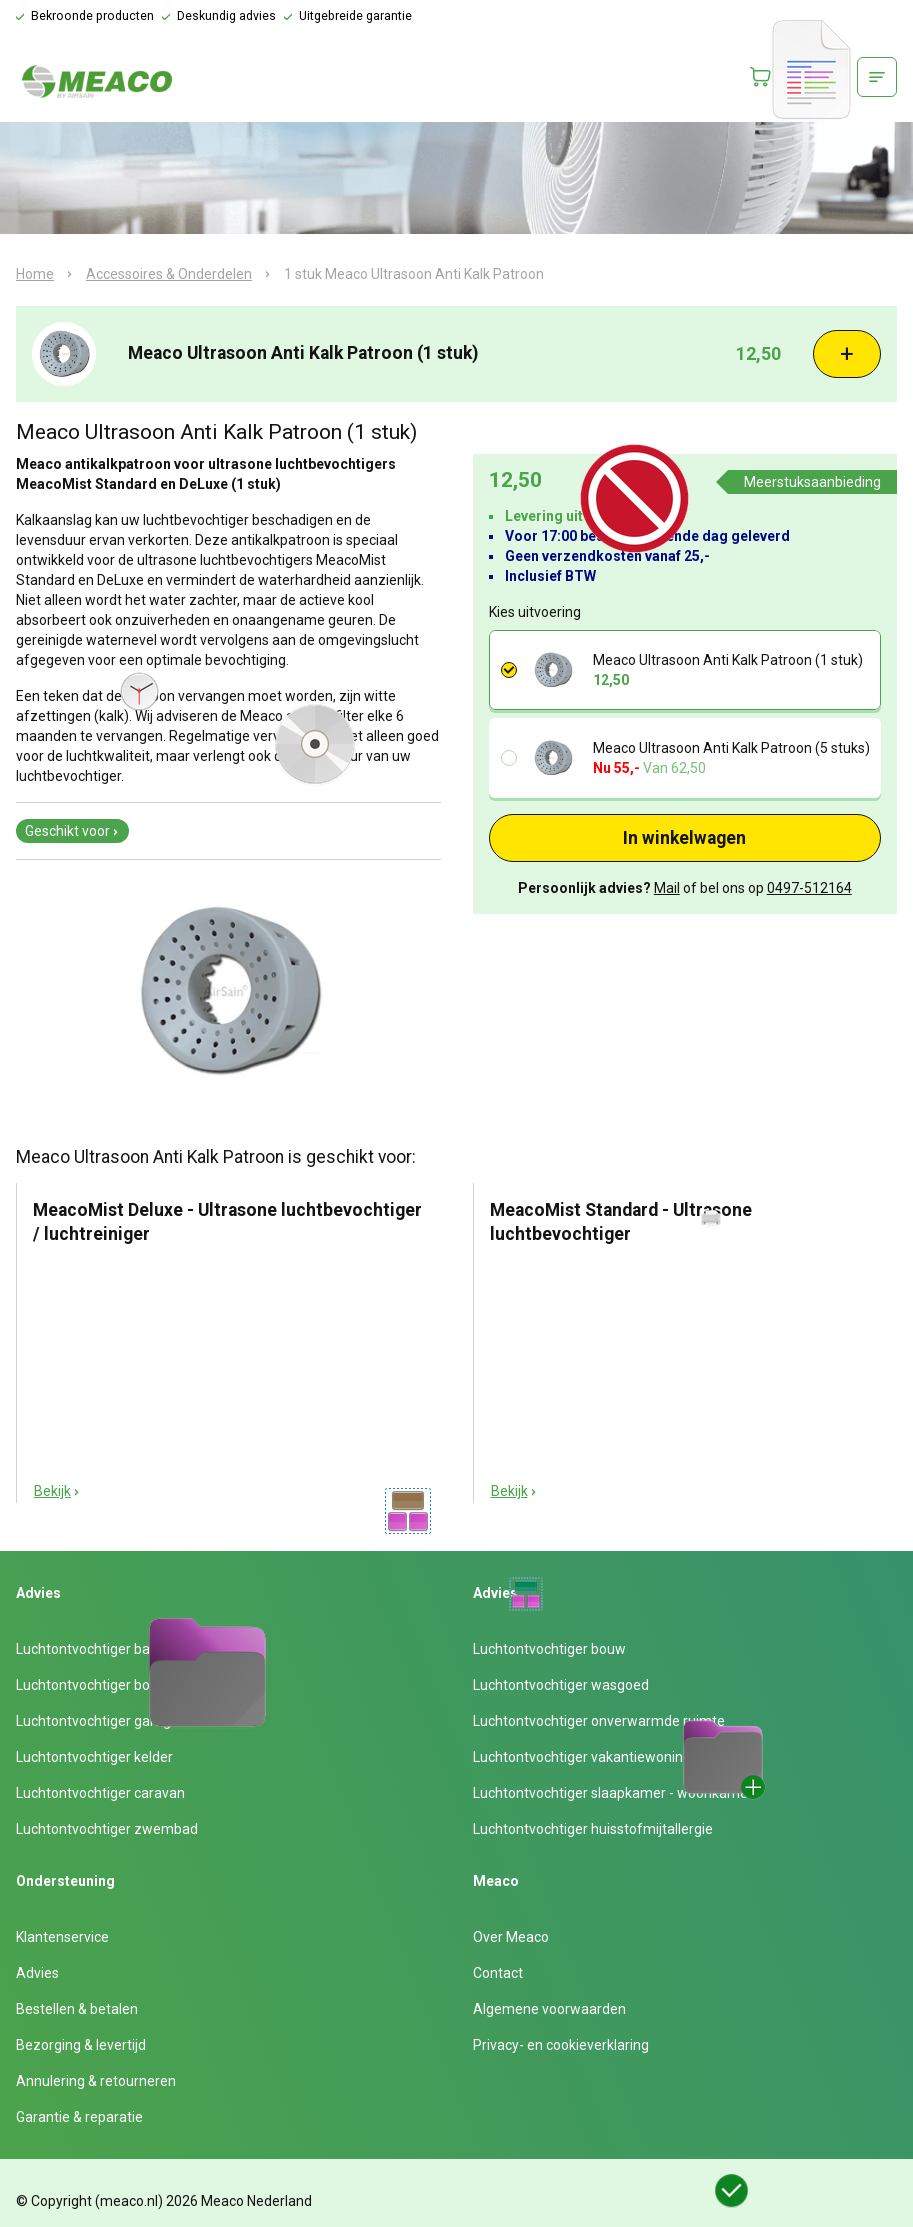 This screenshot has width=913, height=2227. What do you see at coordinates (711, 1219) in the screenshot?
I see `print the current document` at bounding box center [711, 1219].